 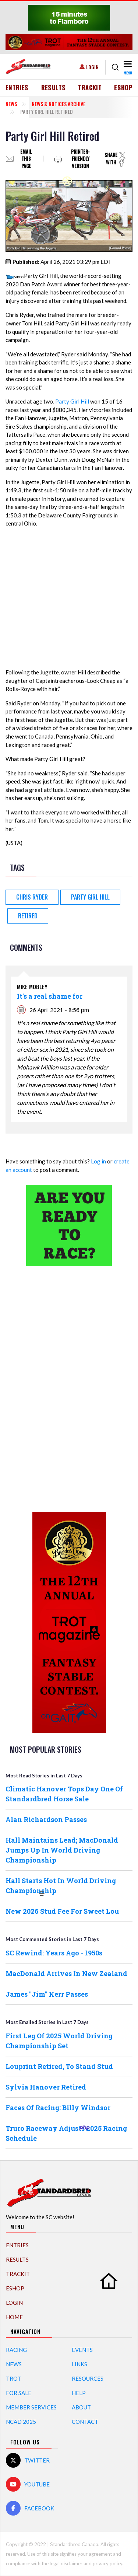 I want to click on access chinese yuan payment options, so click(x=94, y=1630).